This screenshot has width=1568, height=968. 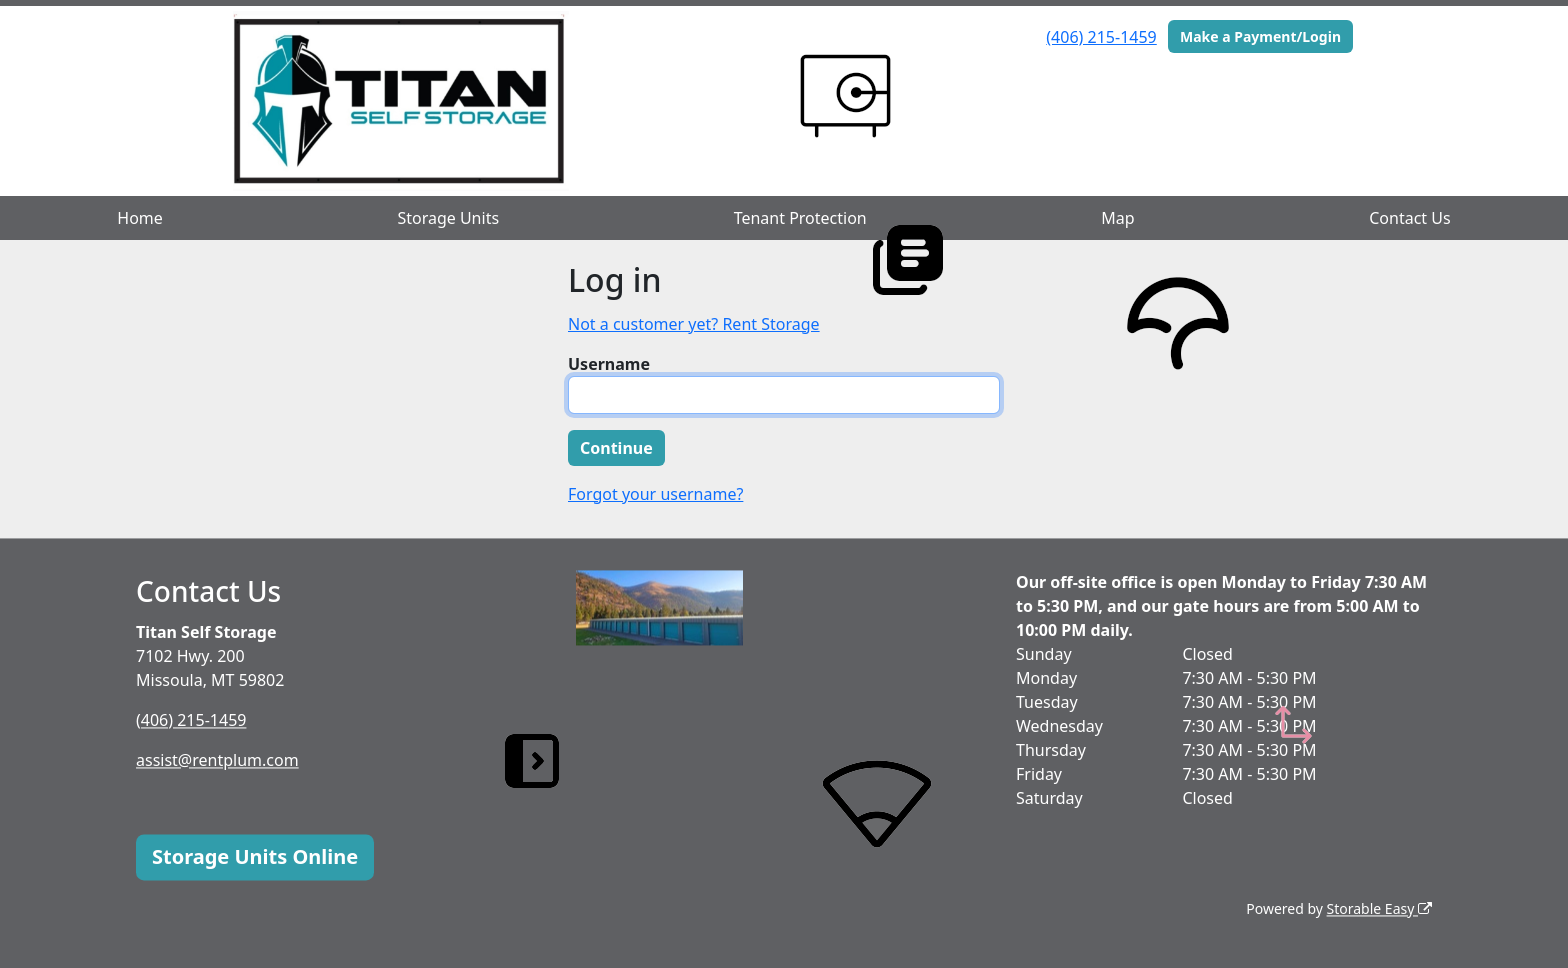 What do you see at coordinates (877, 804) in the screenshot?
I see `indicates weak wifi signal strength` at bounding box center [877, 804].